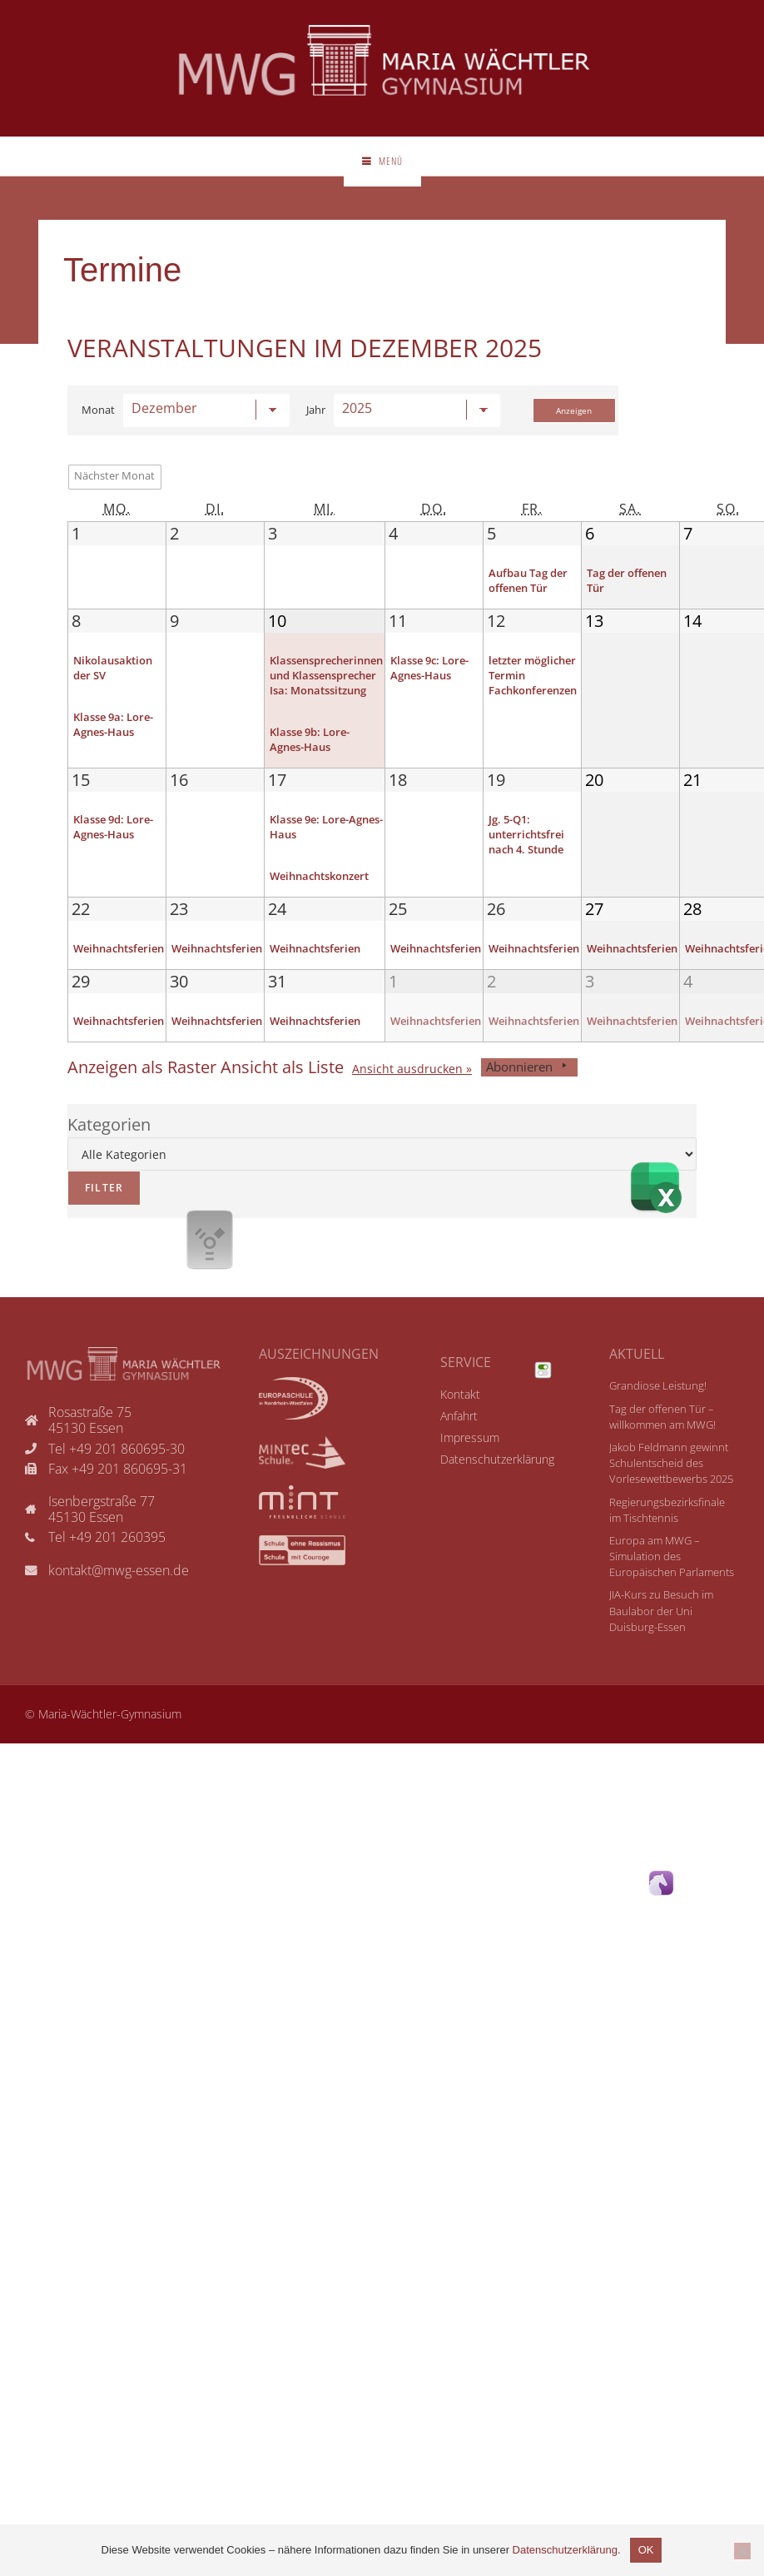 Image resolution: width=764 pixels, height=2576 pixels. What do you see at coordinates (655, 1186) in the screenshot?
I see `open Microsoft Excel` at bounding box center [655, 1186].